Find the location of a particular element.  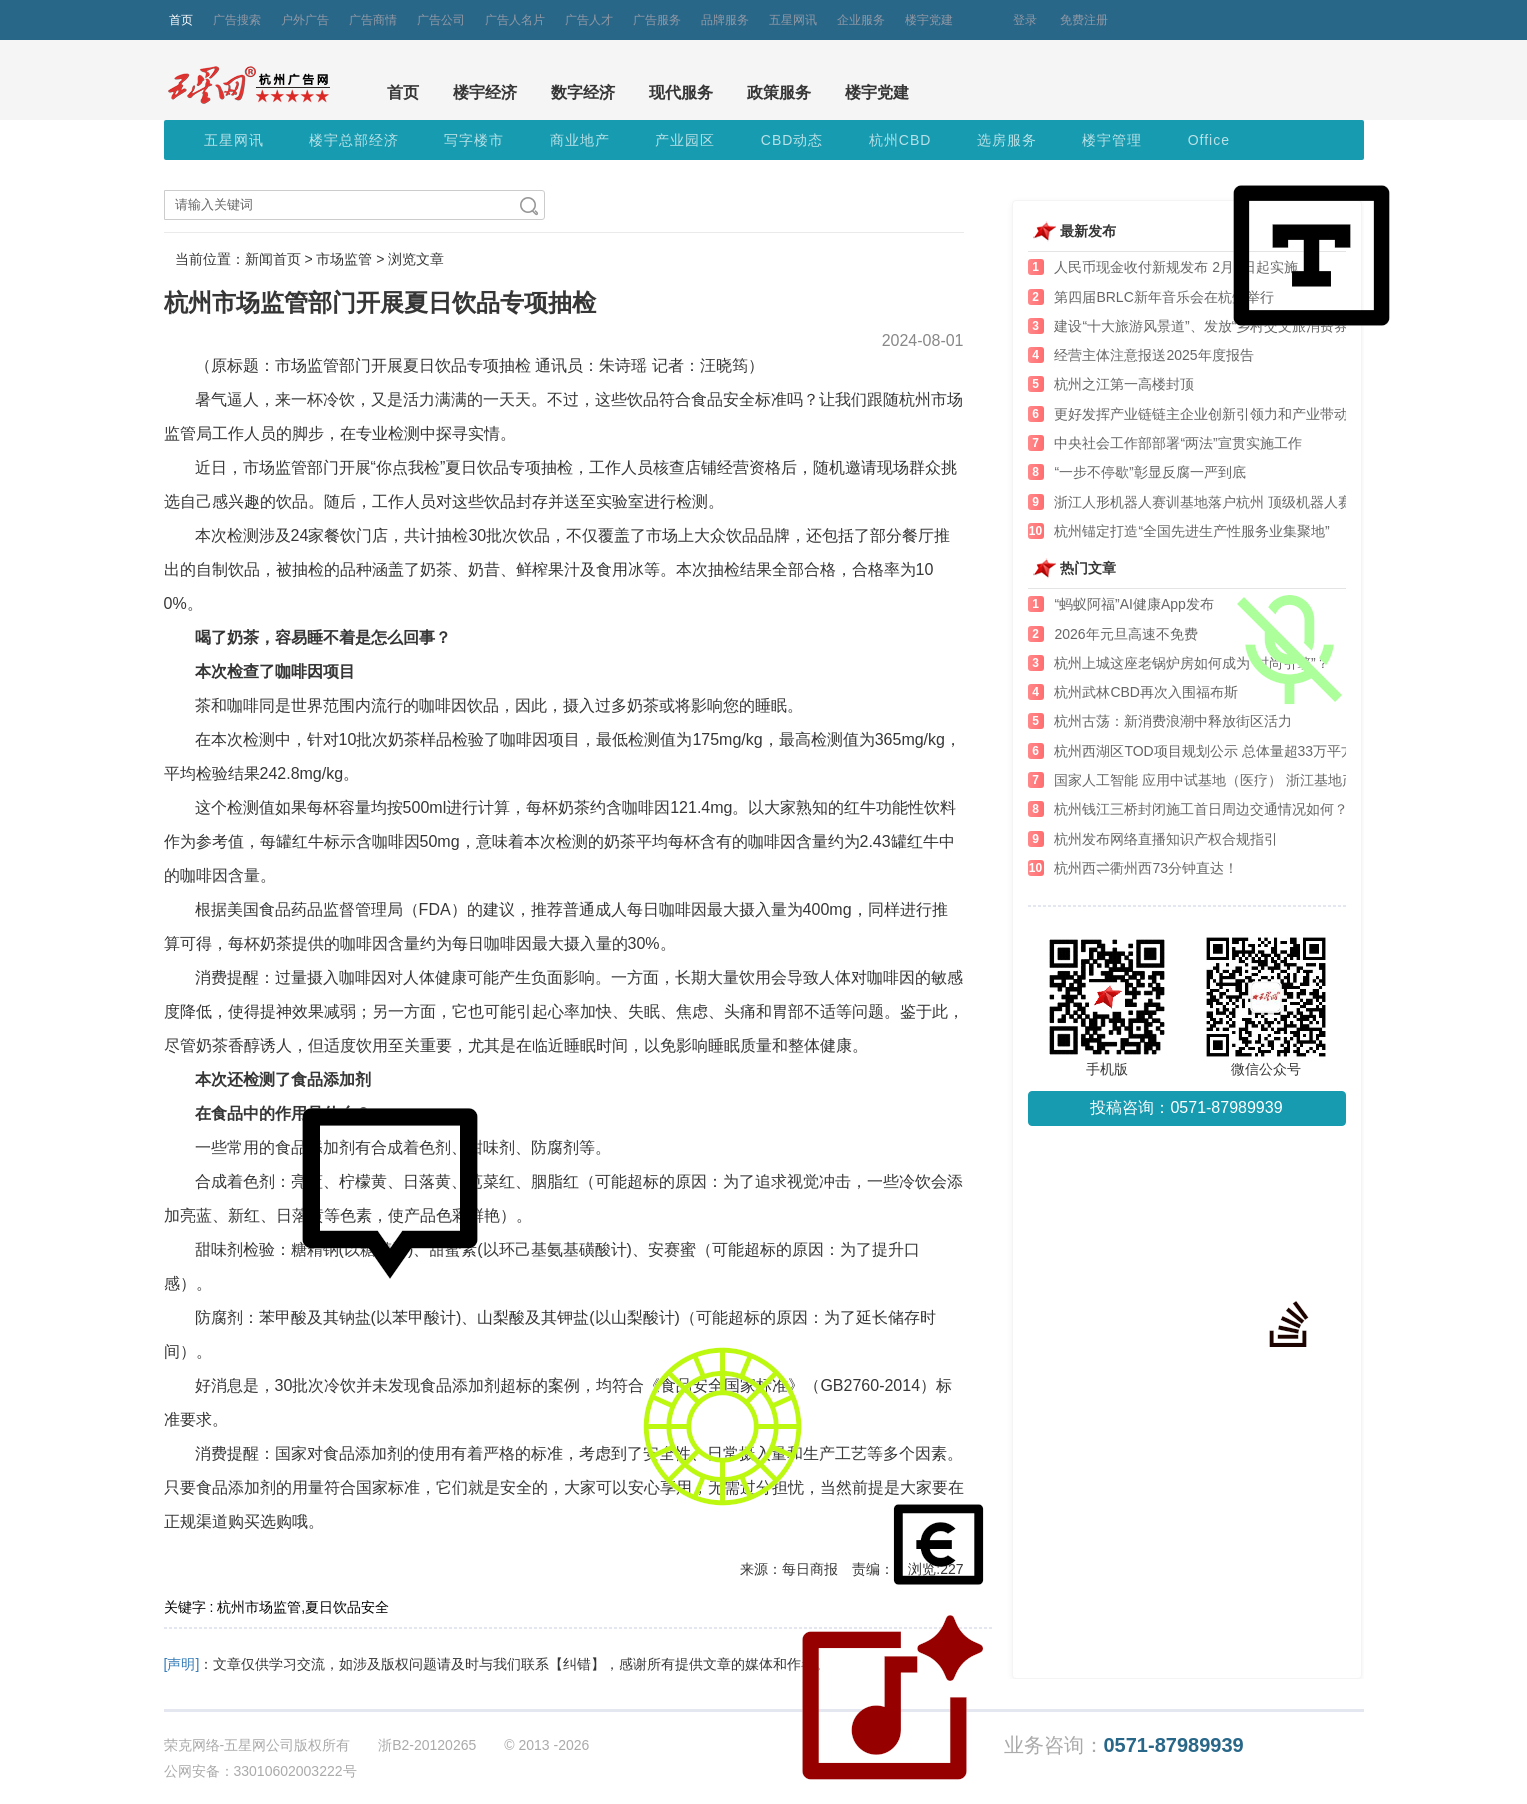

open chat or messaging is located at coordinates (390, 1187).